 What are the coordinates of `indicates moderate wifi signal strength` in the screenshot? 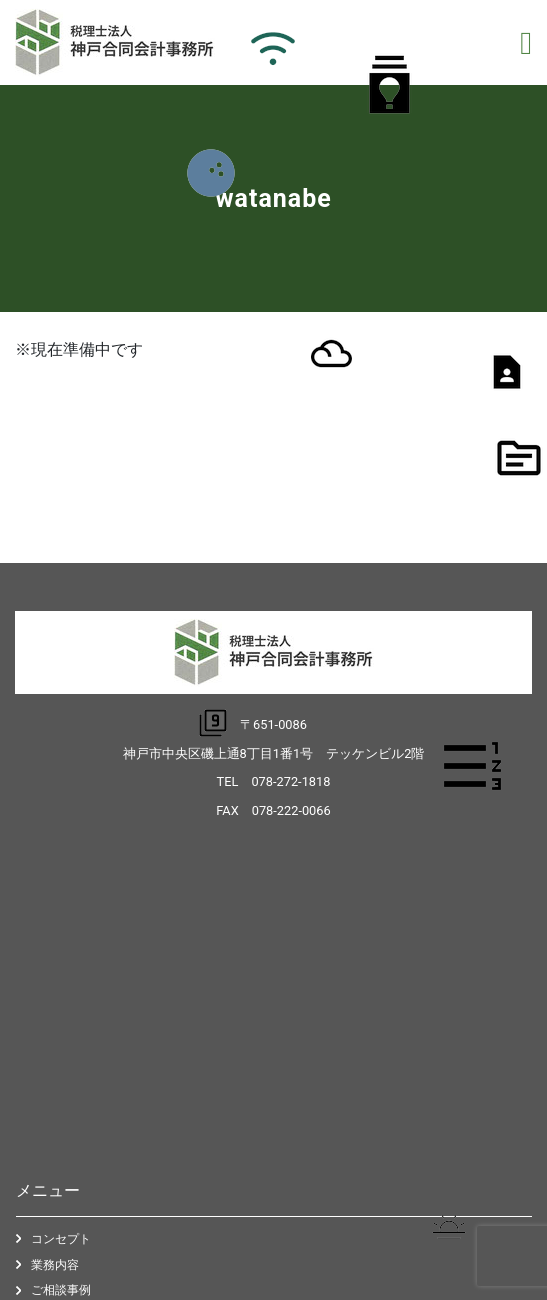 It's located at (273, 41).